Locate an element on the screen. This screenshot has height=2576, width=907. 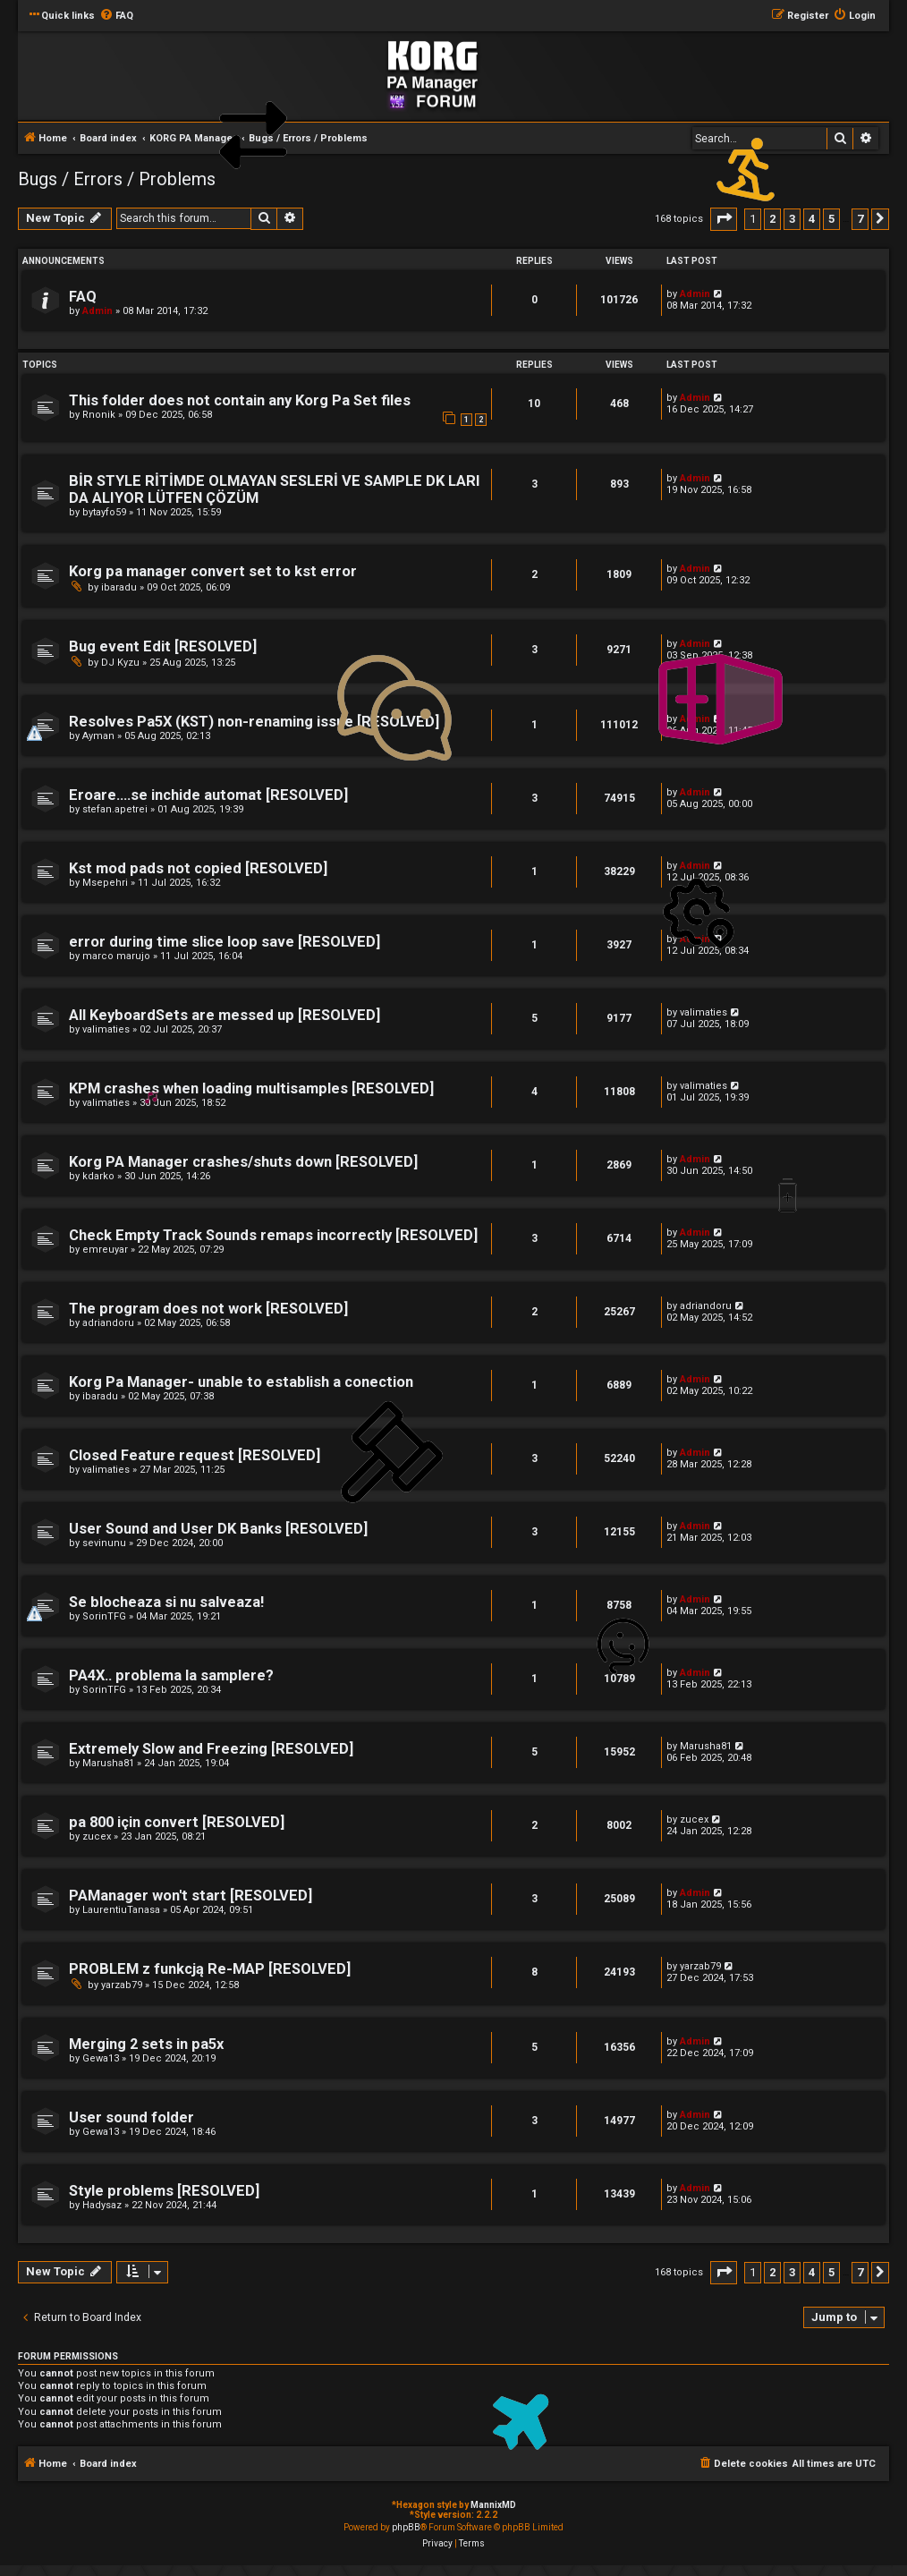
access snowboarding or winter sports content is located at coordinates (745, 169).